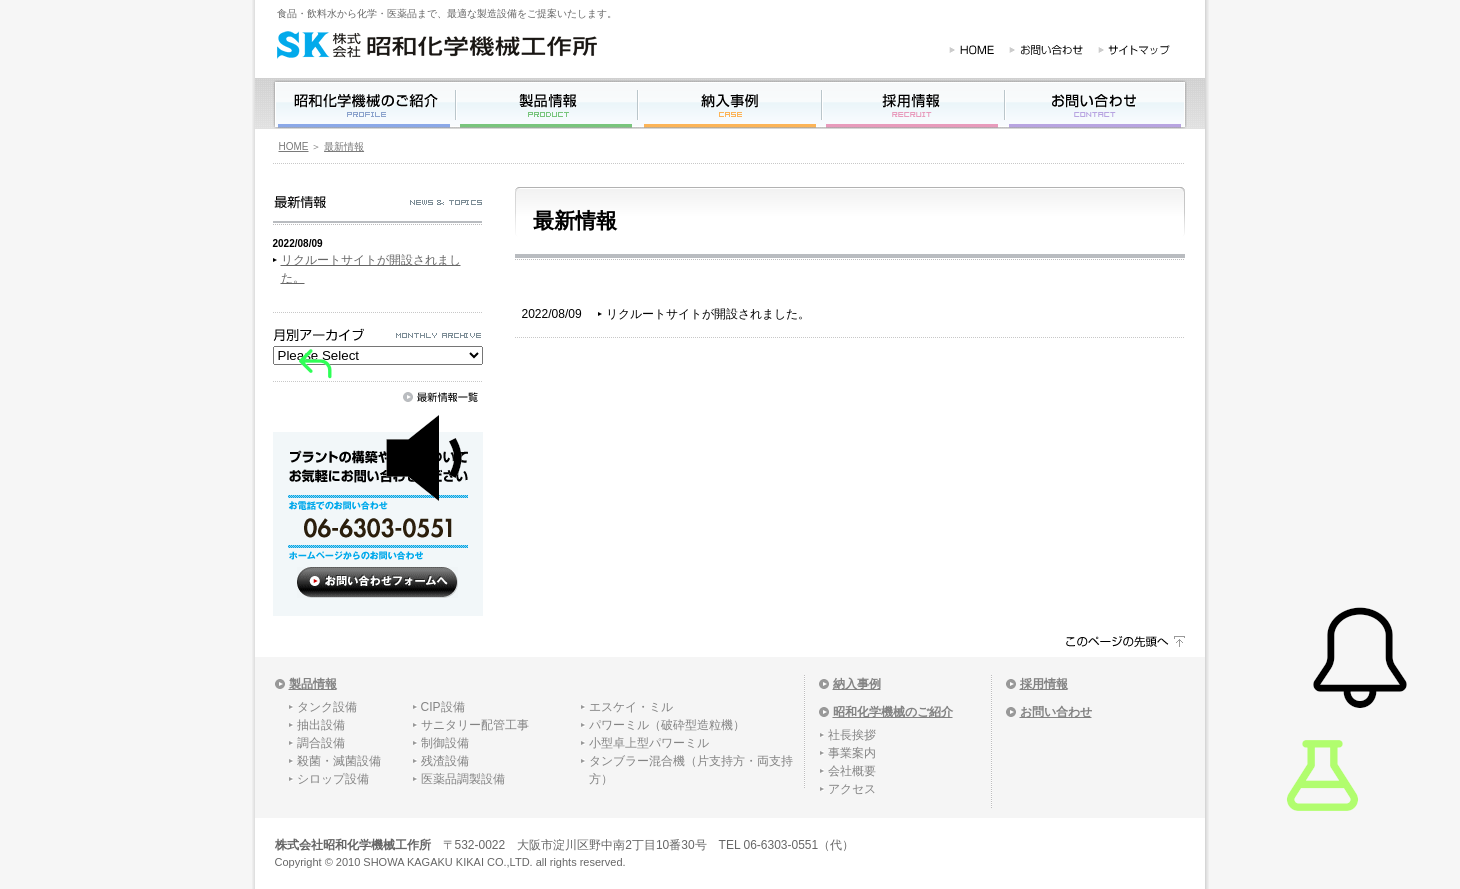  Describe the element at coordinates (1360, 659) in the screenshot. I see `view notifications` at that location.